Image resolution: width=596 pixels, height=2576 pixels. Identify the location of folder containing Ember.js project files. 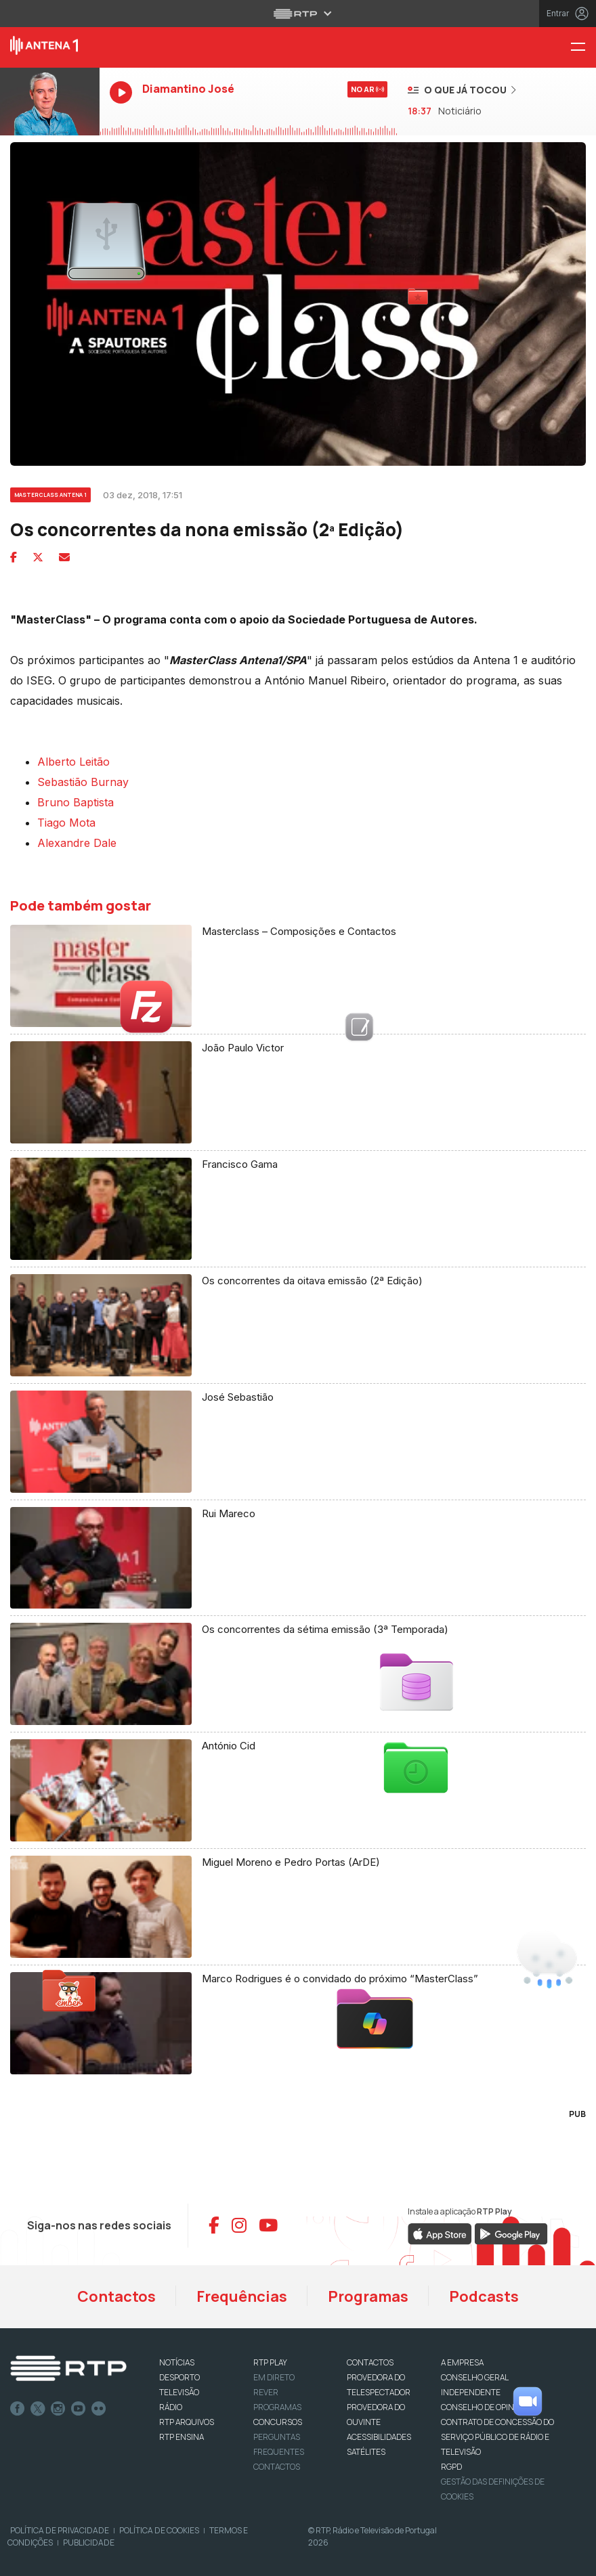
(68, 1992).